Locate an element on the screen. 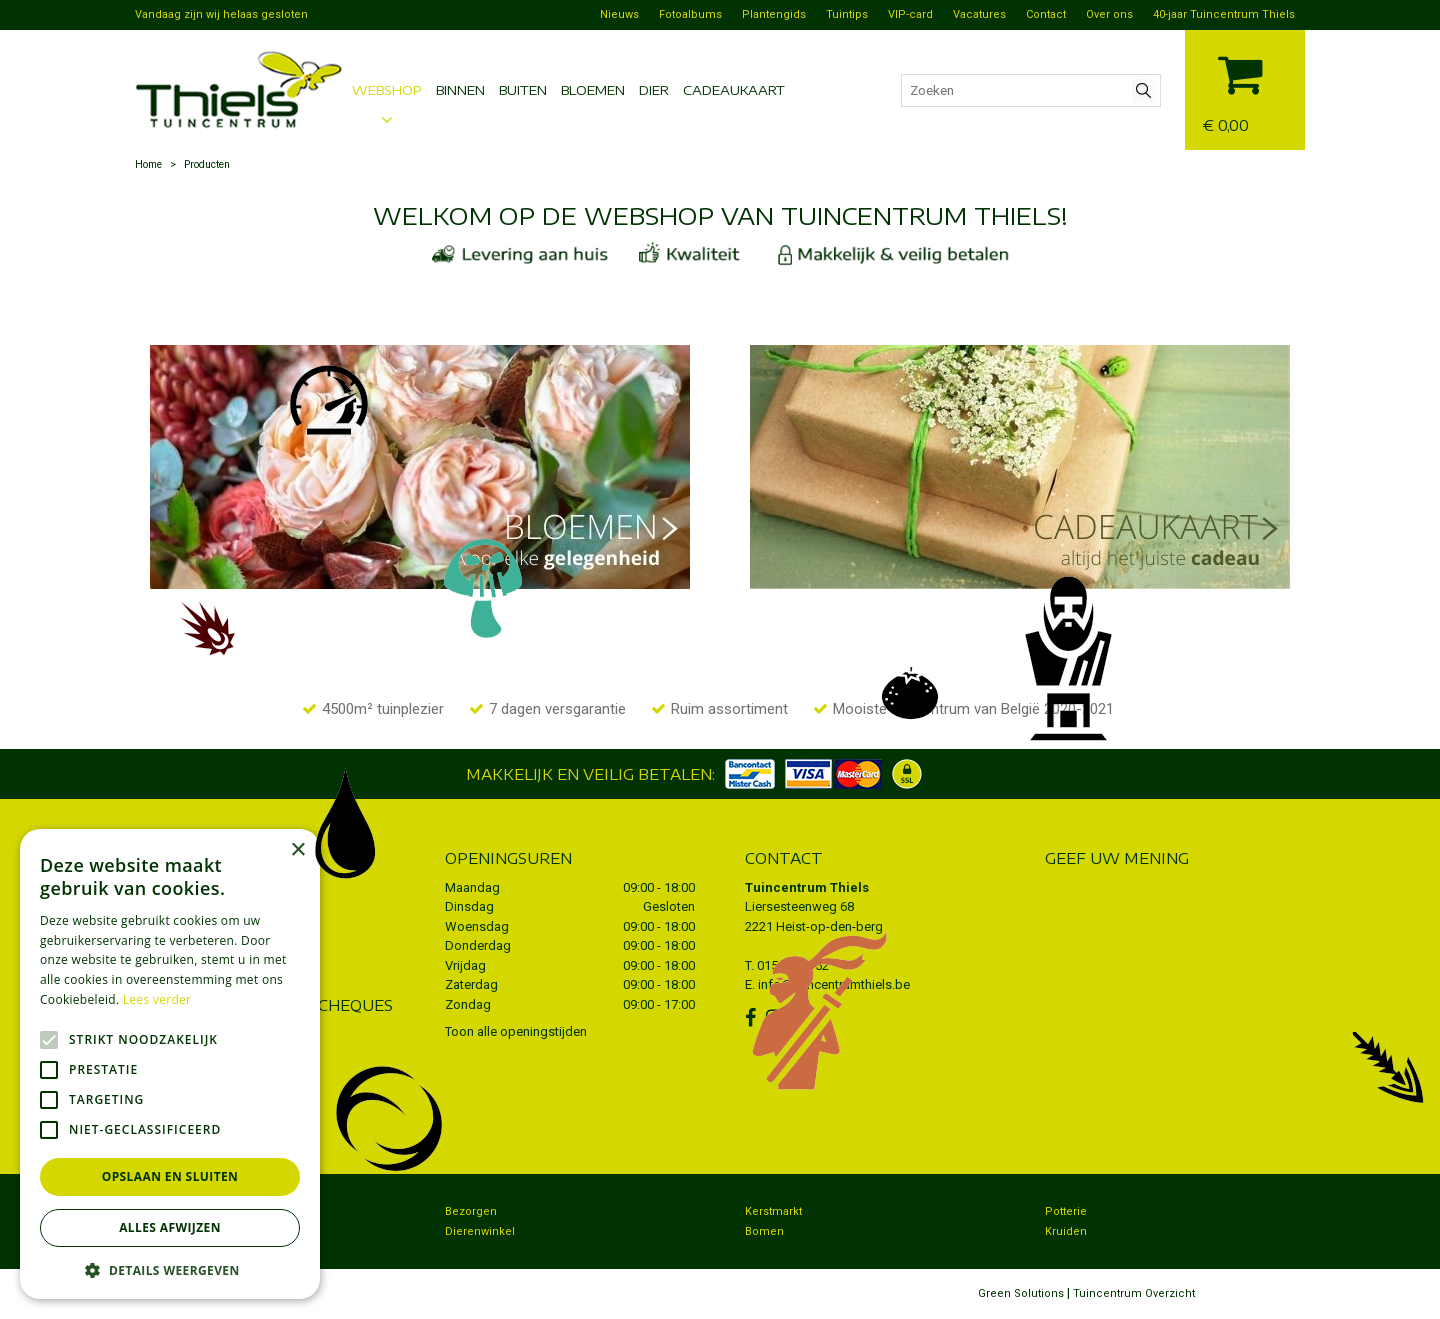  select a piercing or armor-penetrating attack is located at coordinates (1388, 1067).